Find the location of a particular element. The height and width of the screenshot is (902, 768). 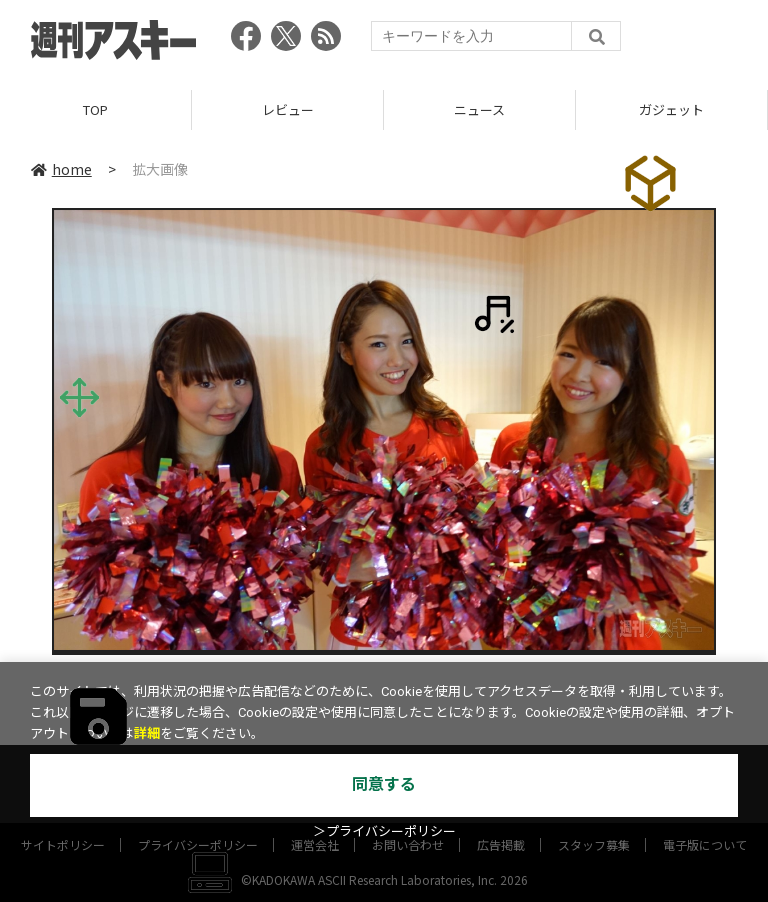

unity game engine logo is located at coordinates (650, 183).